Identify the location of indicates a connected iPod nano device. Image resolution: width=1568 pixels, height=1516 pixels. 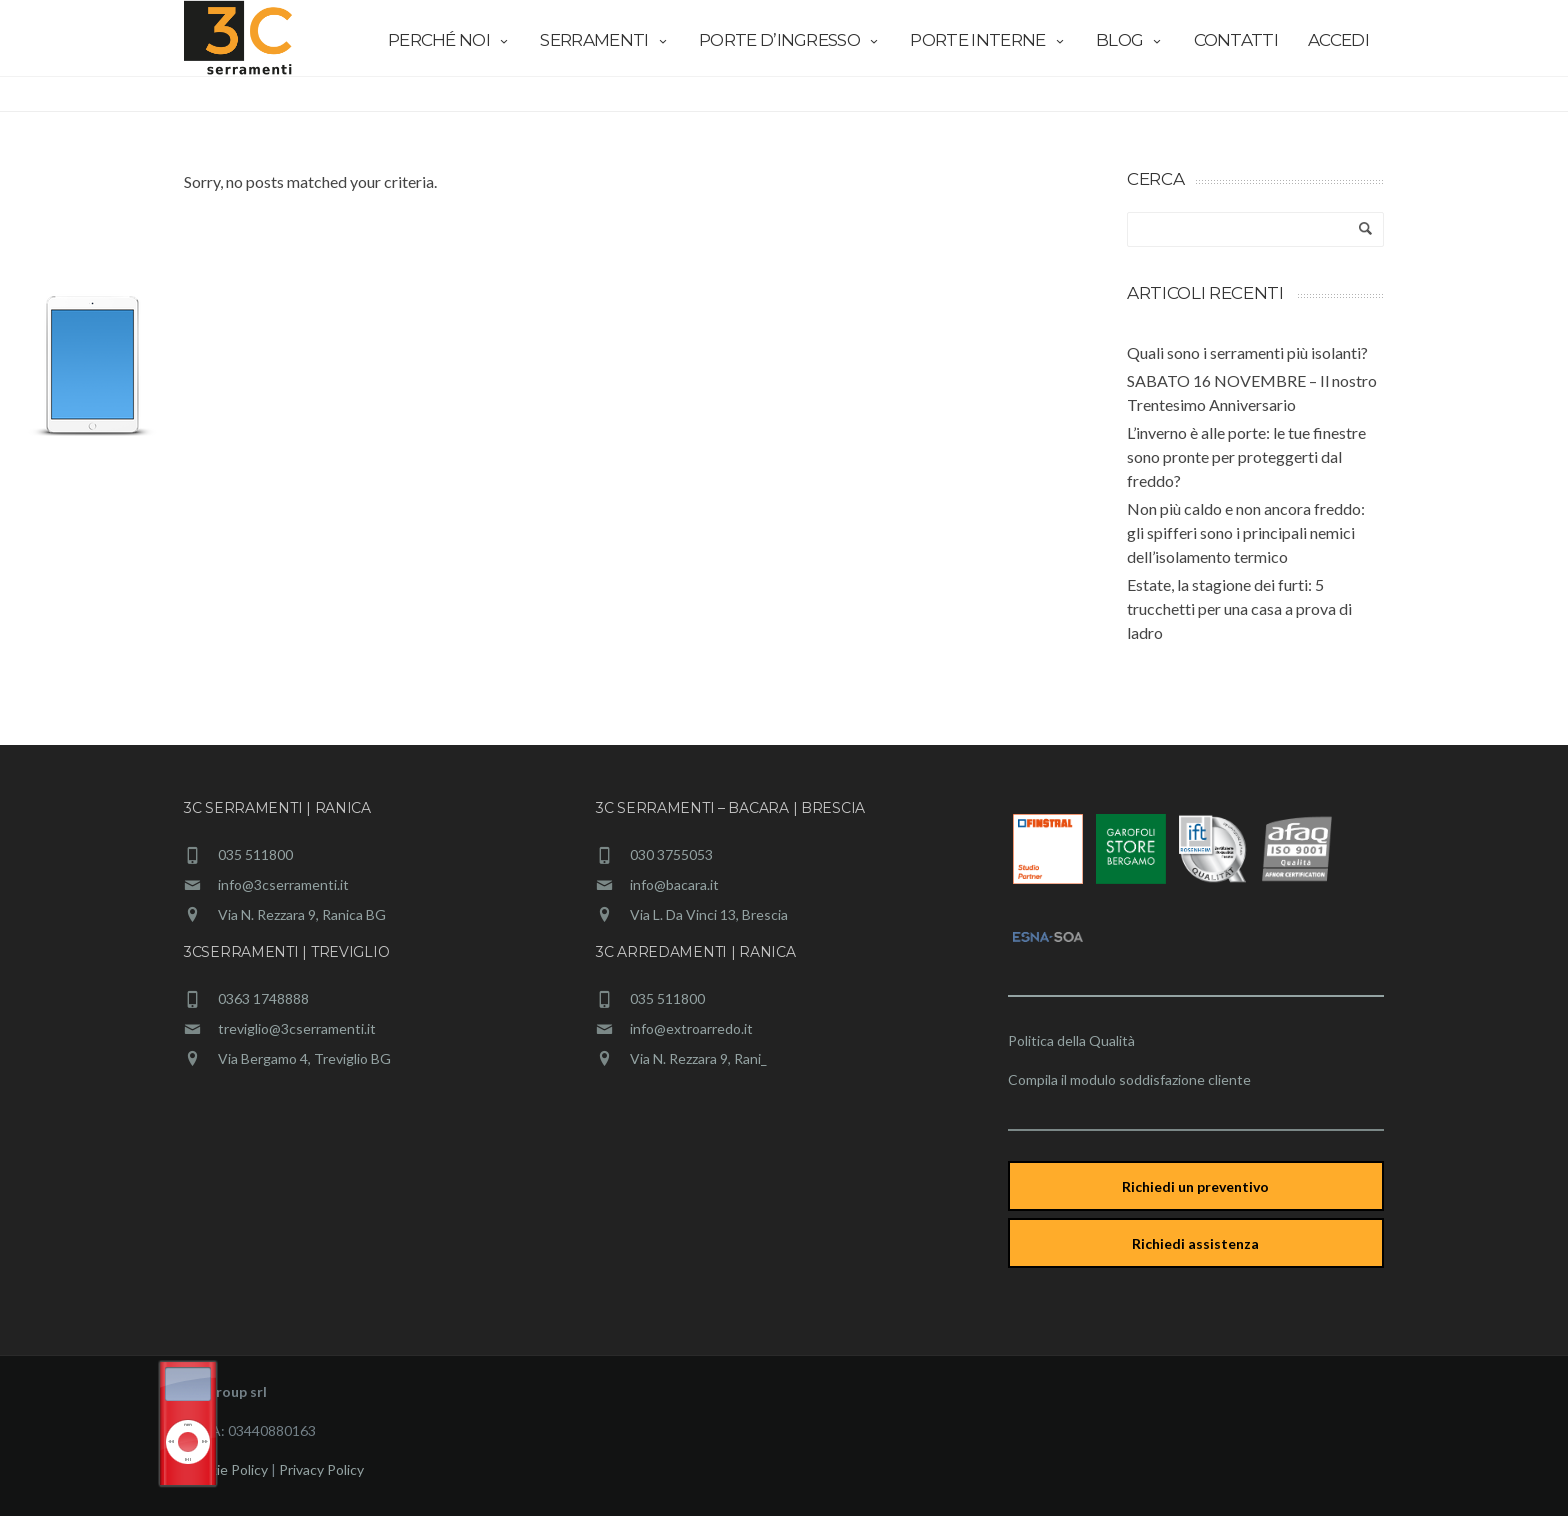
(188, 1424).